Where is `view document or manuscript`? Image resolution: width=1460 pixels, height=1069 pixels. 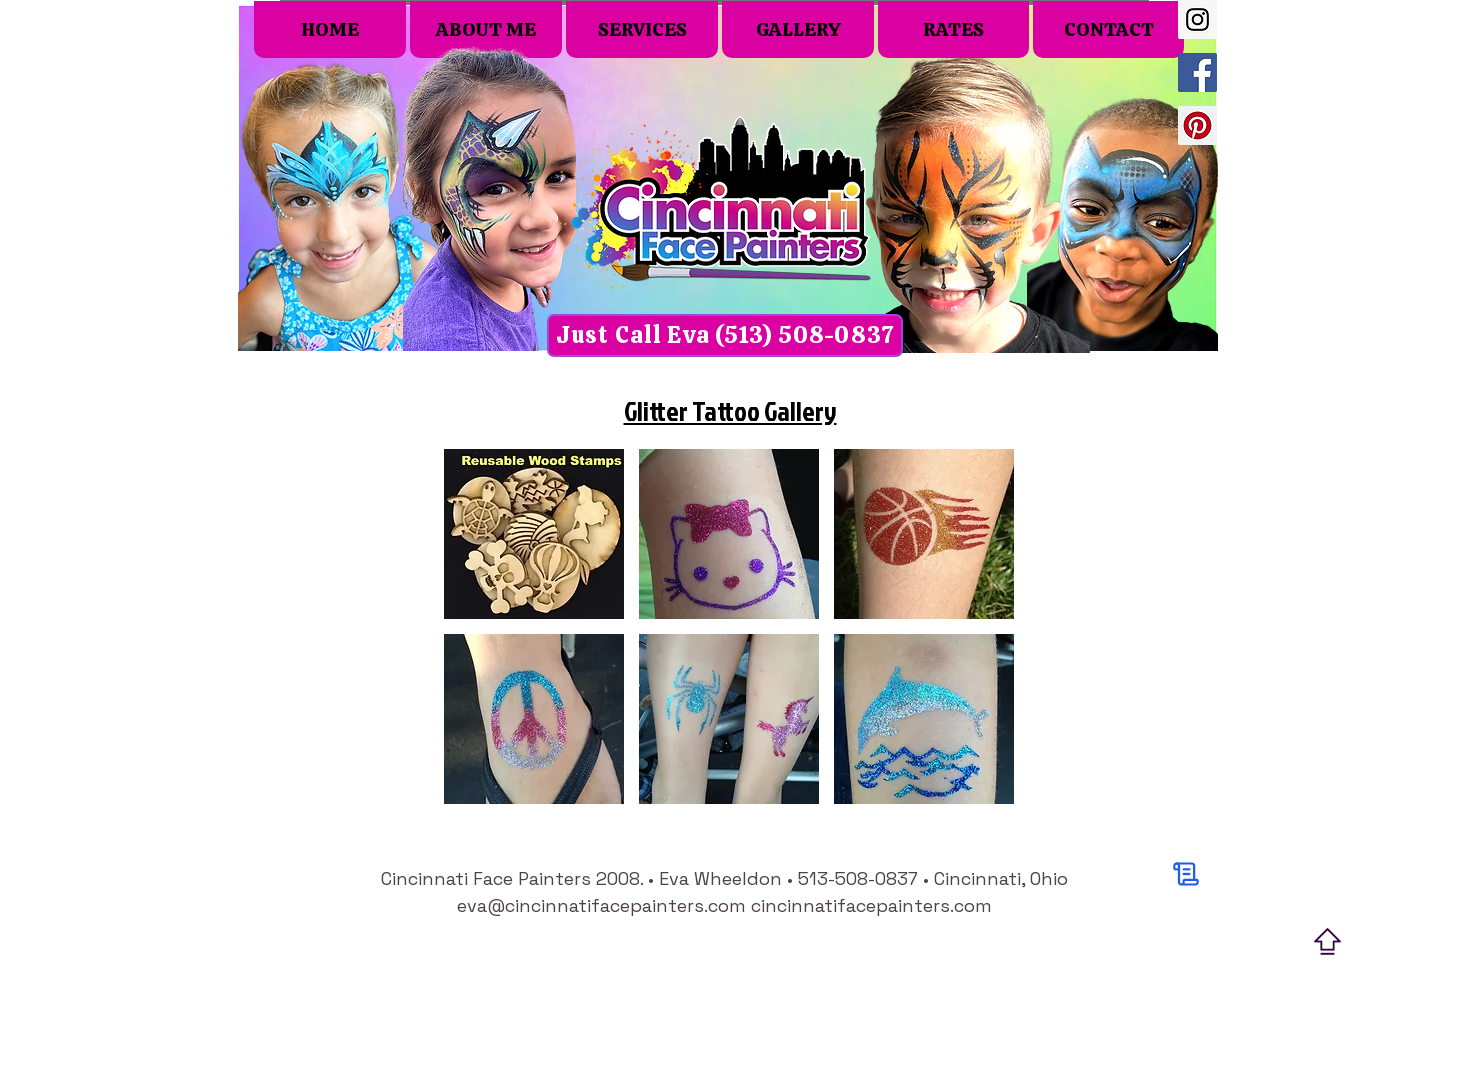
view document or manuscript is located at coordinates (1186, 874).